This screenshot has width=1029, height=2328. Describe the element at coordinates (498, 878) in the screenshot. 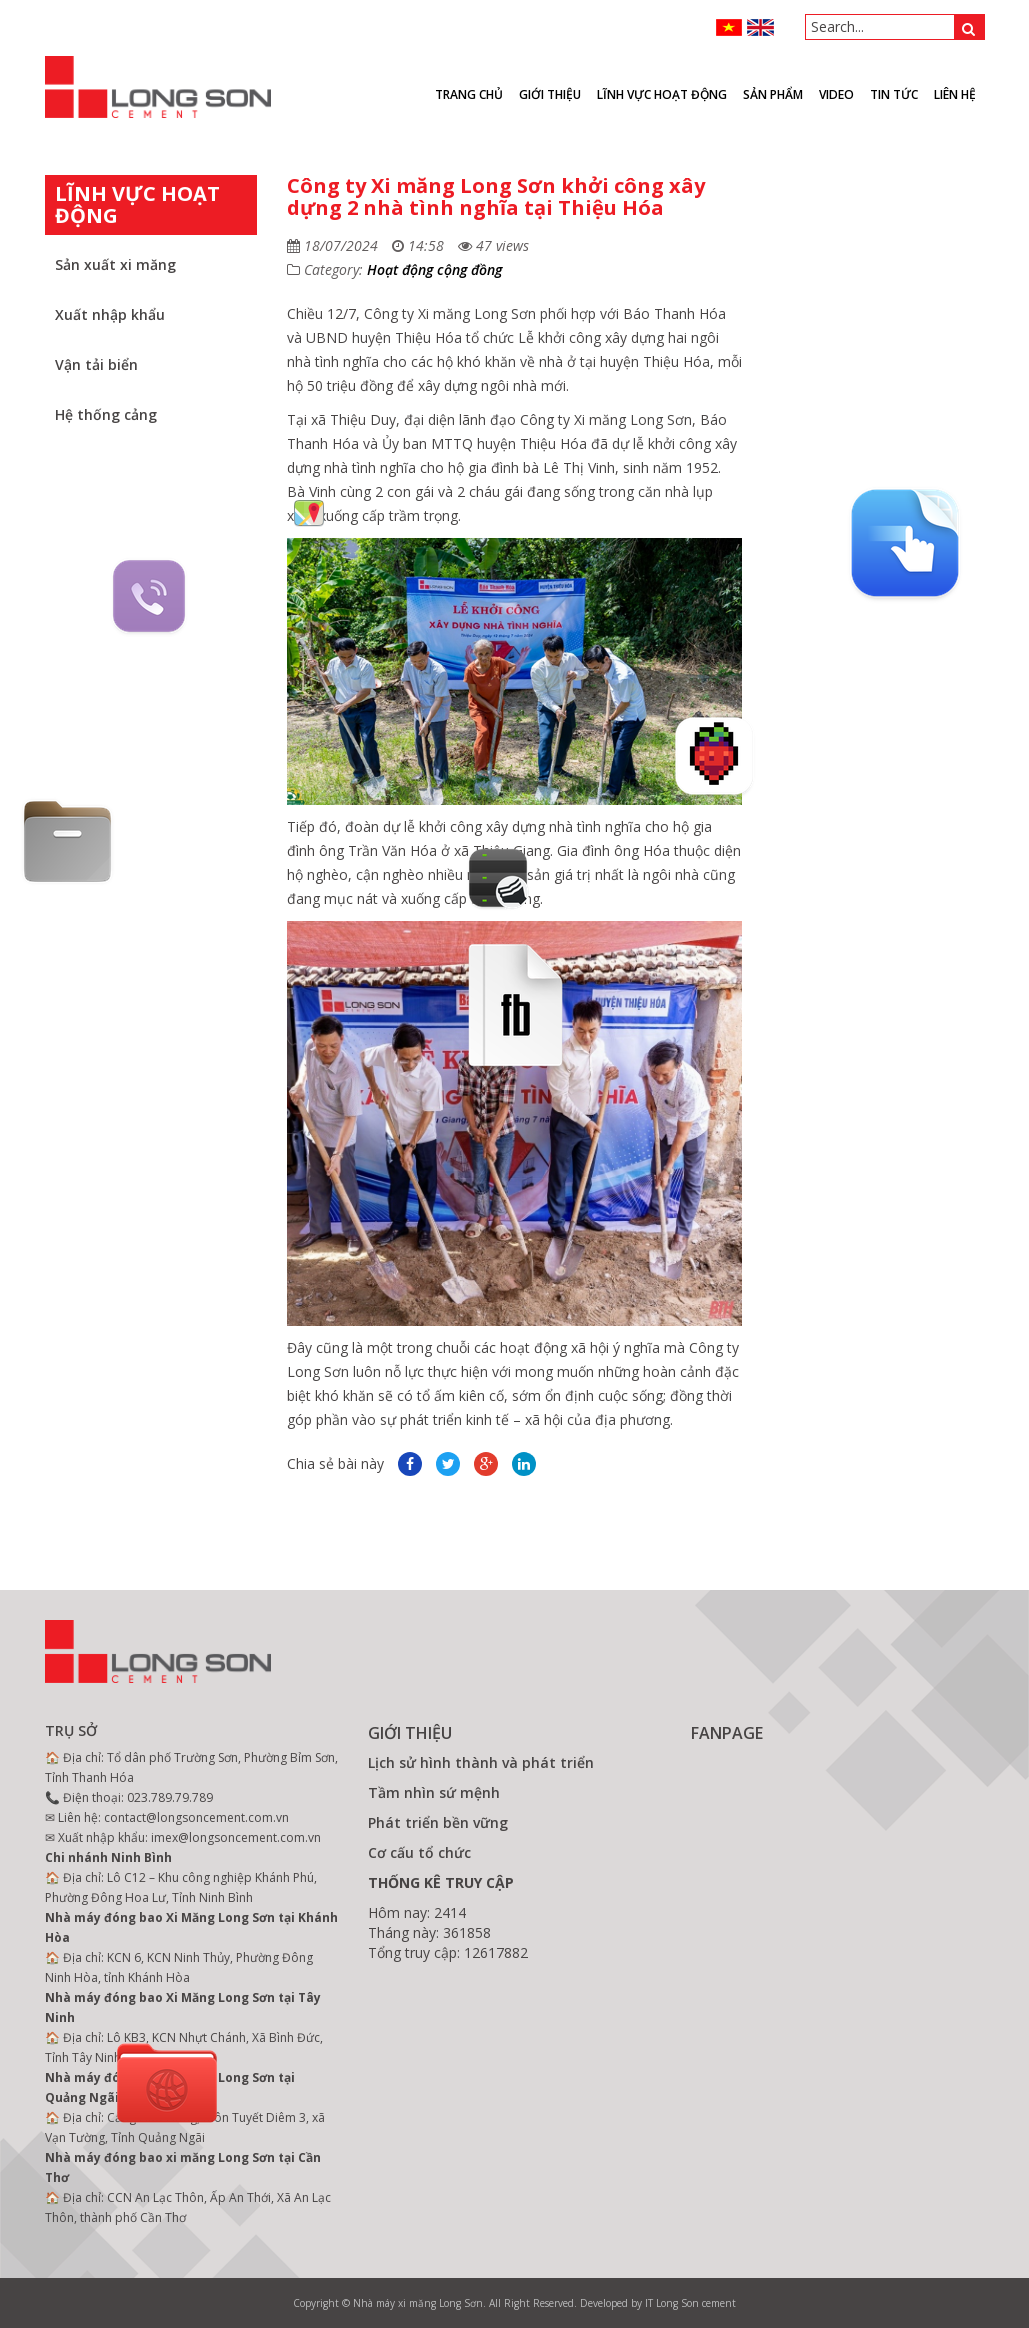

I see `configure kerberos authentication settings for network server` at that location.